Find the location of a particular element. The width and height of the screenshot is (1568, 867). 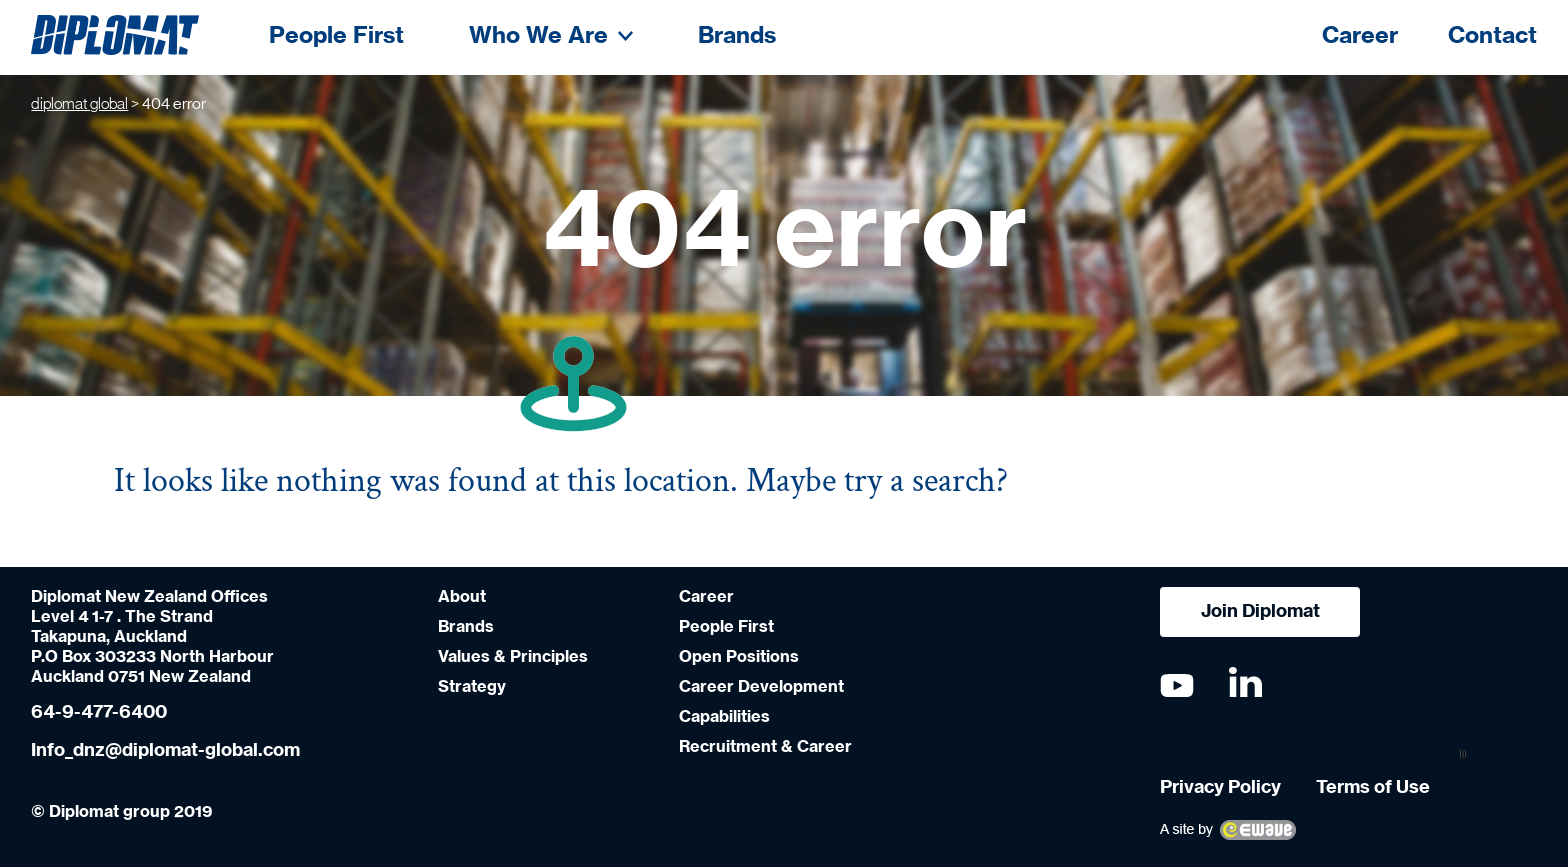

indicates a "D" grade or rating is located at coordinates (1463, 754).